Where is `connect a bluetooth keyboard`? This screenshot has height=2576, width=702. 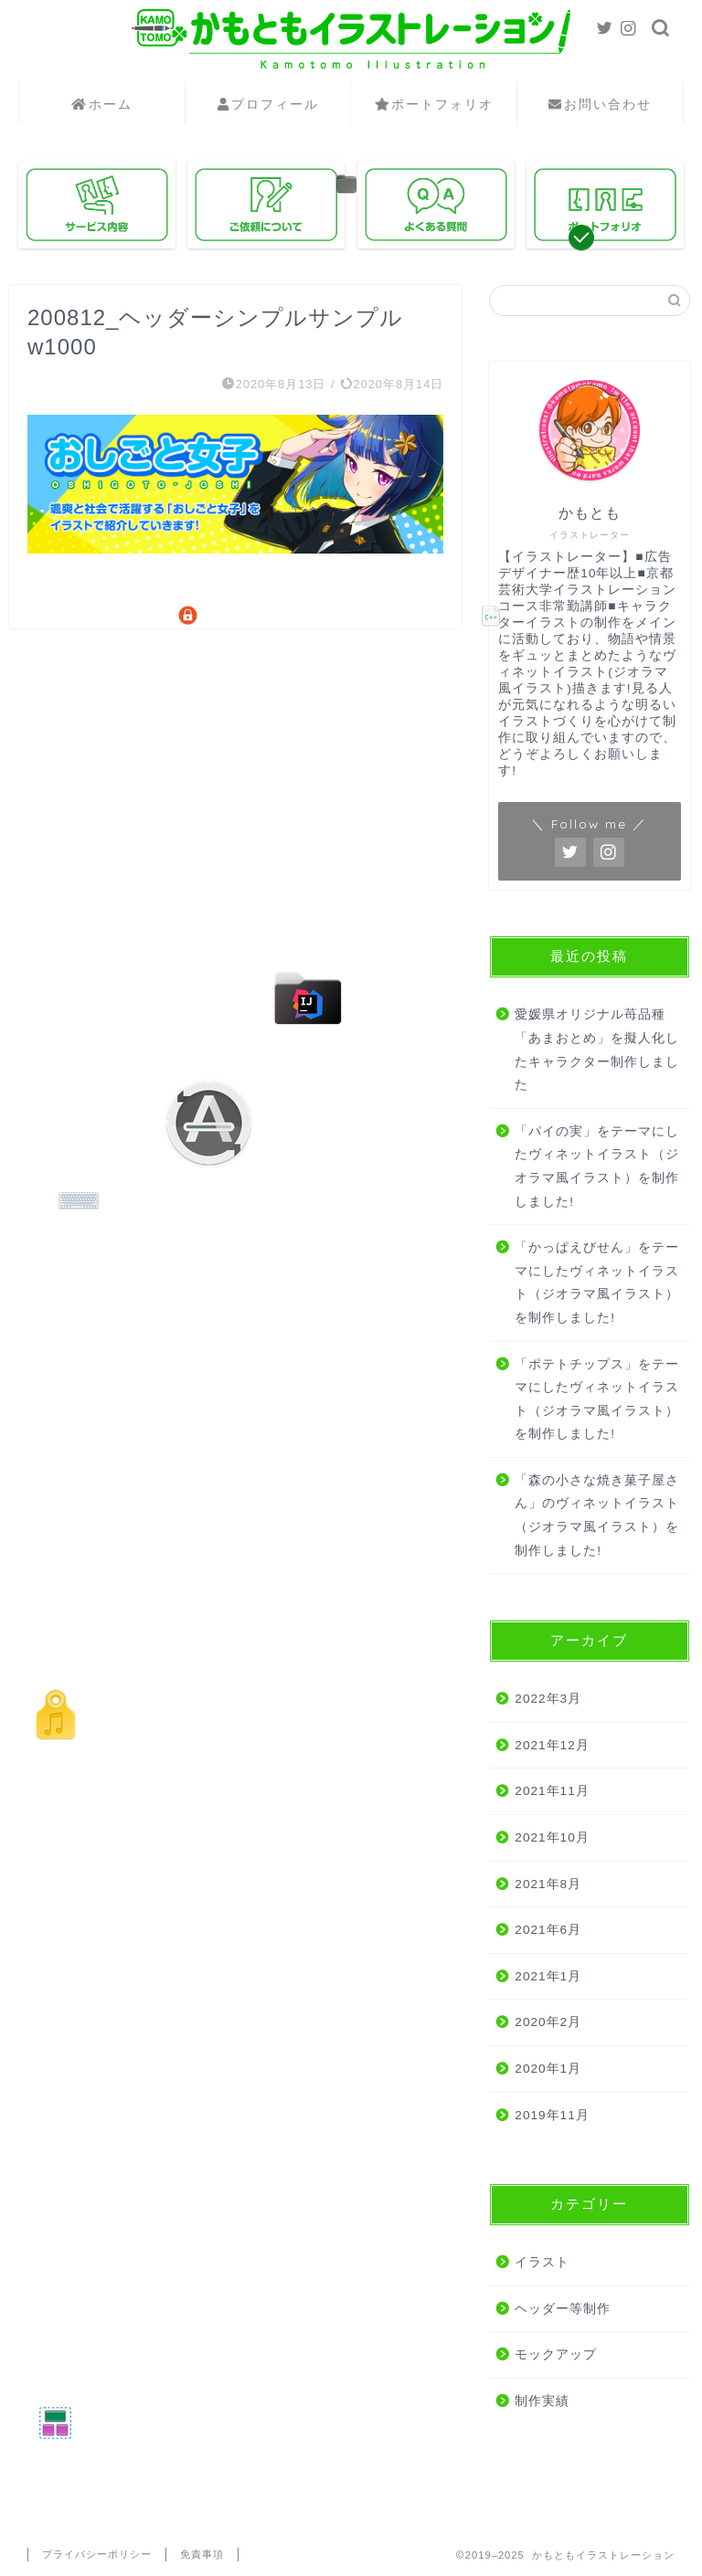
connect a bluetooth keyboard is located at coordinates (79, 1200).